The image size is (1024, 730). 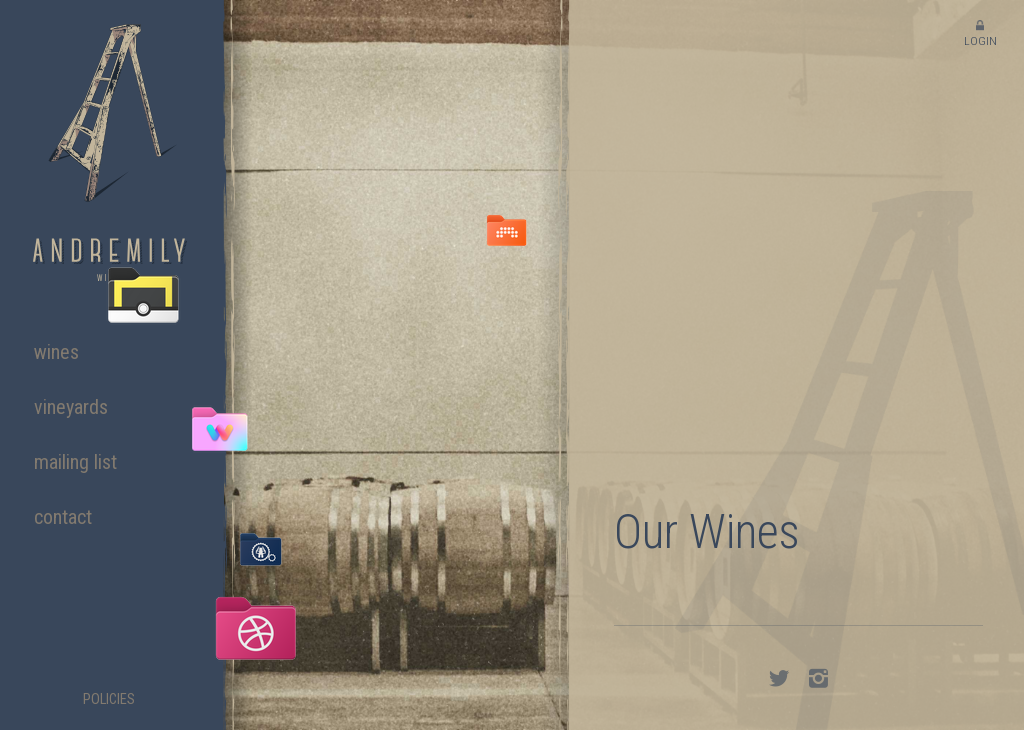 What do you see at coordinates (260, 550) in the screenshot?
I see `folder for NoLimits coaster simulation mods and custom content` at bounding box center [260, 550].